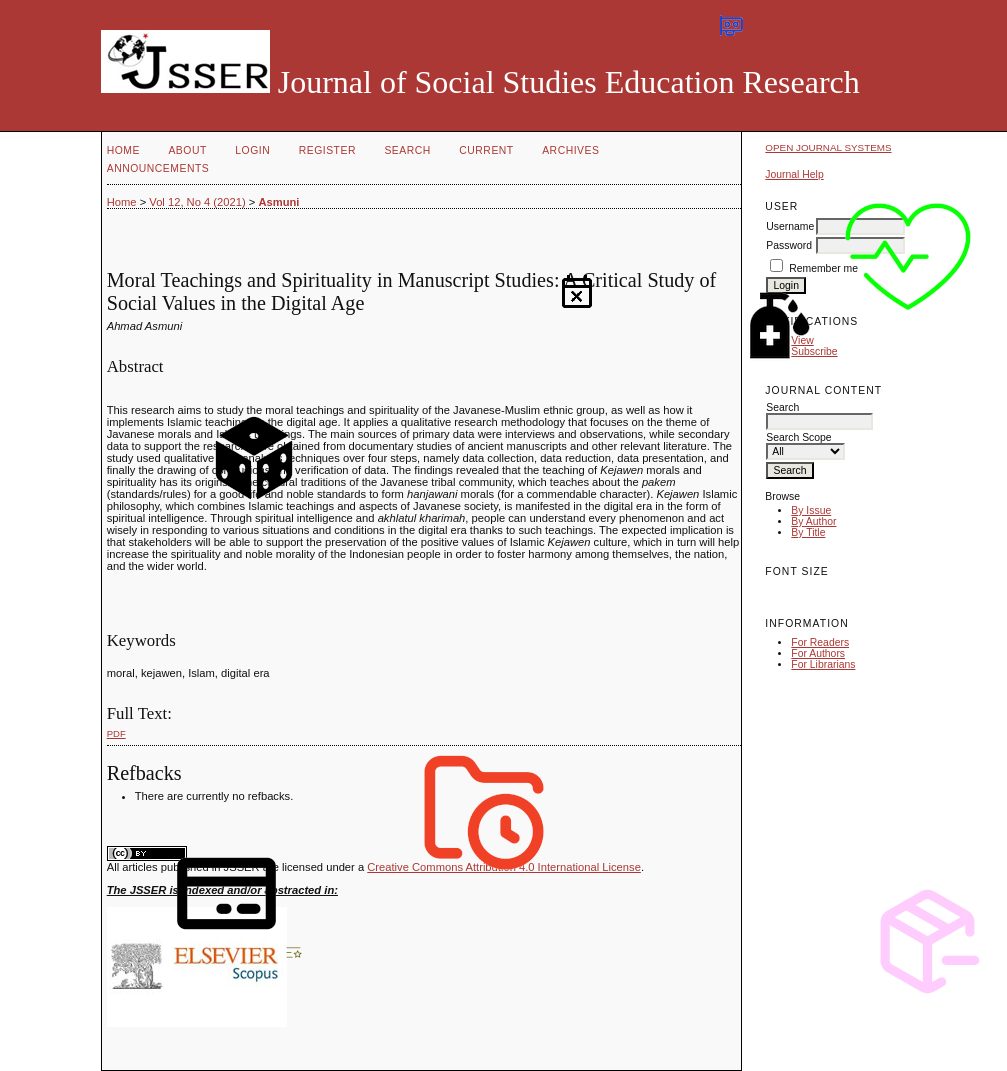  I want to click on view graphics card or GPU information, so click(731, 25).